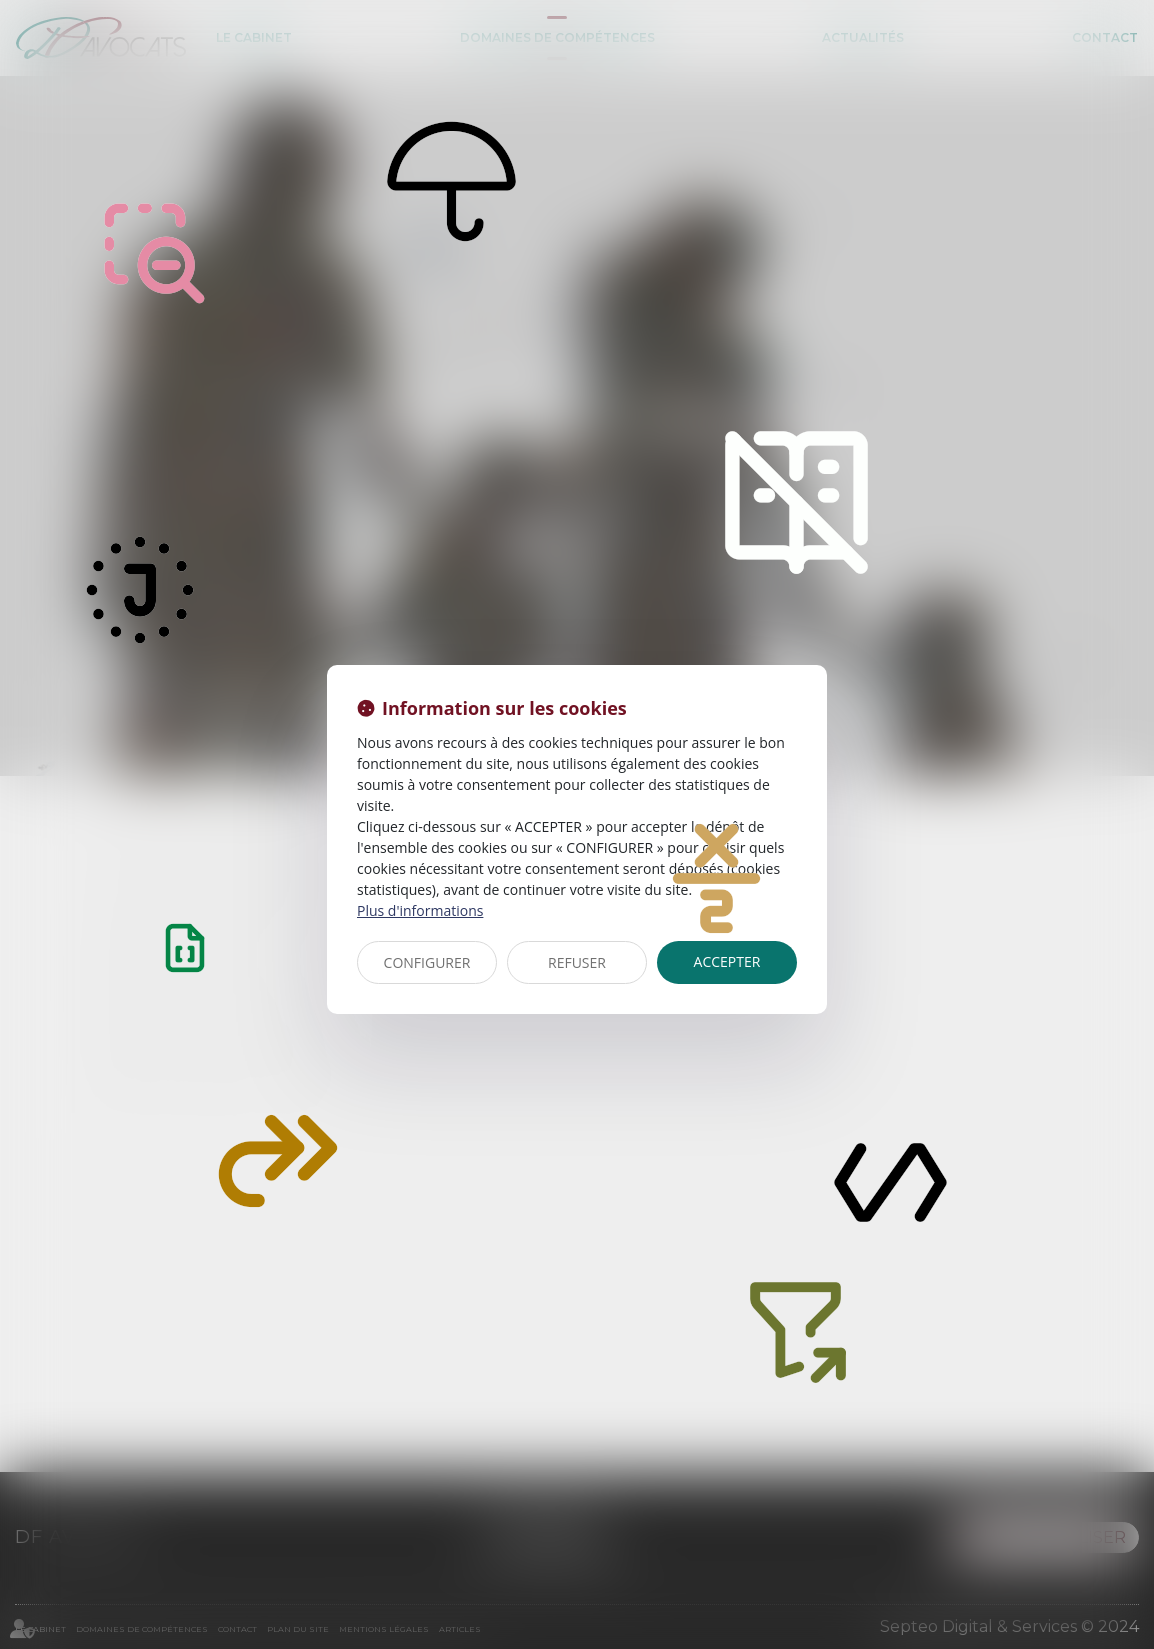 The width and height of the screenshot is (1154, 1649). What do you see at coordinates (796, 502) in the screenshot?
I see `disable vocabulary or dictionary feature` at bounding box center [796, 502].